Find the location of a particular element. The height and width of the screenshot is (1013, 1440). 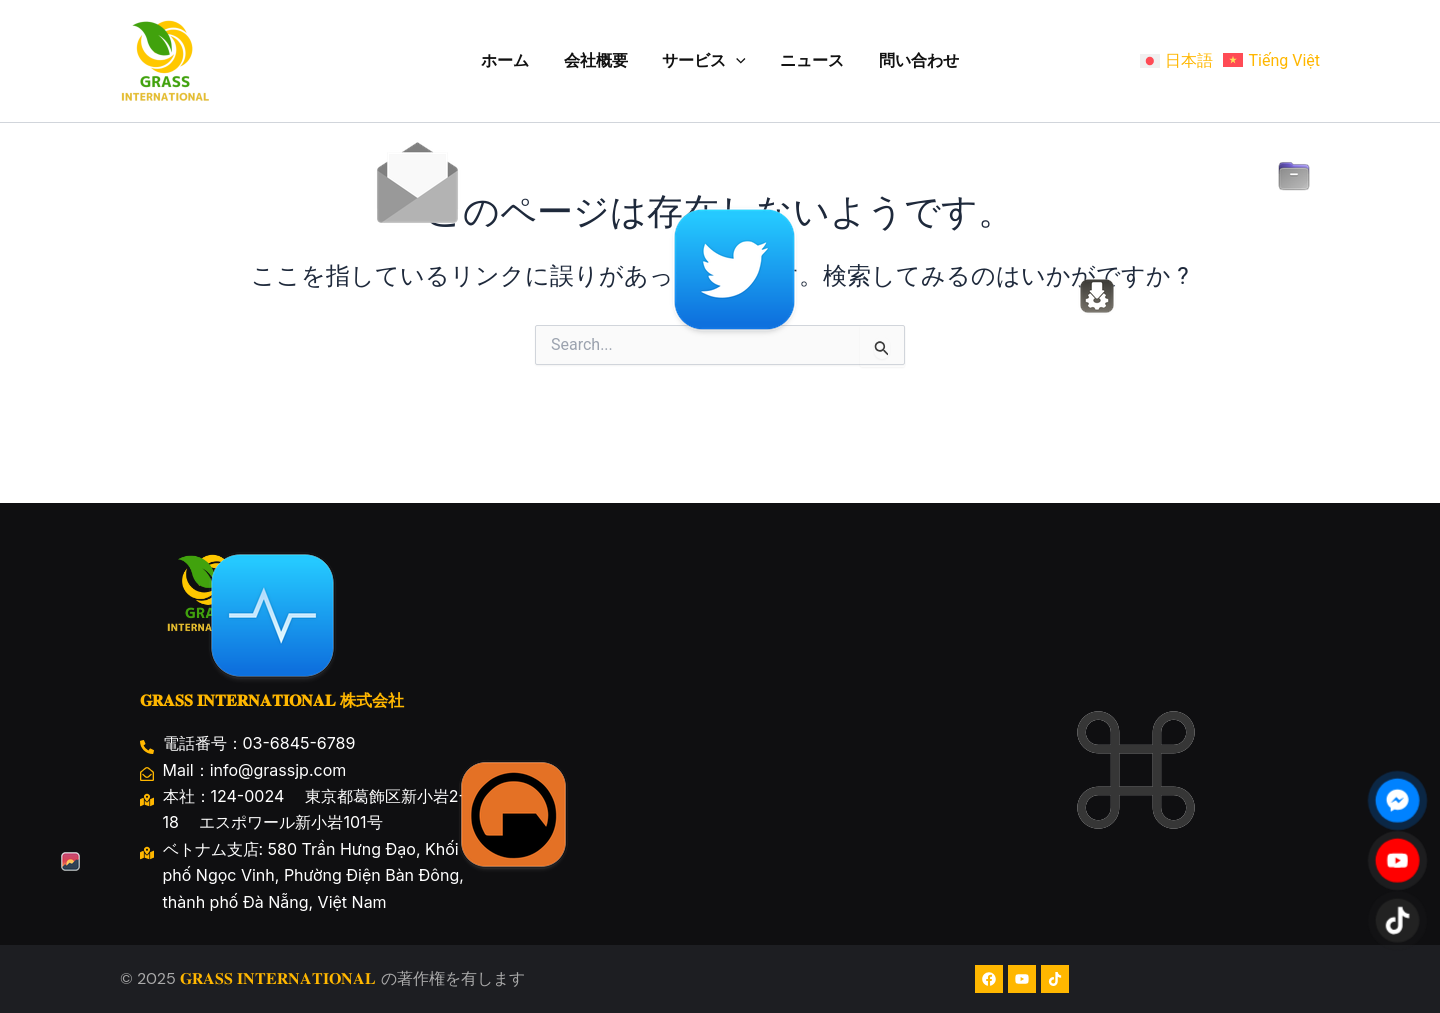

open tweetdeck app is located at coordinates (734, 269).